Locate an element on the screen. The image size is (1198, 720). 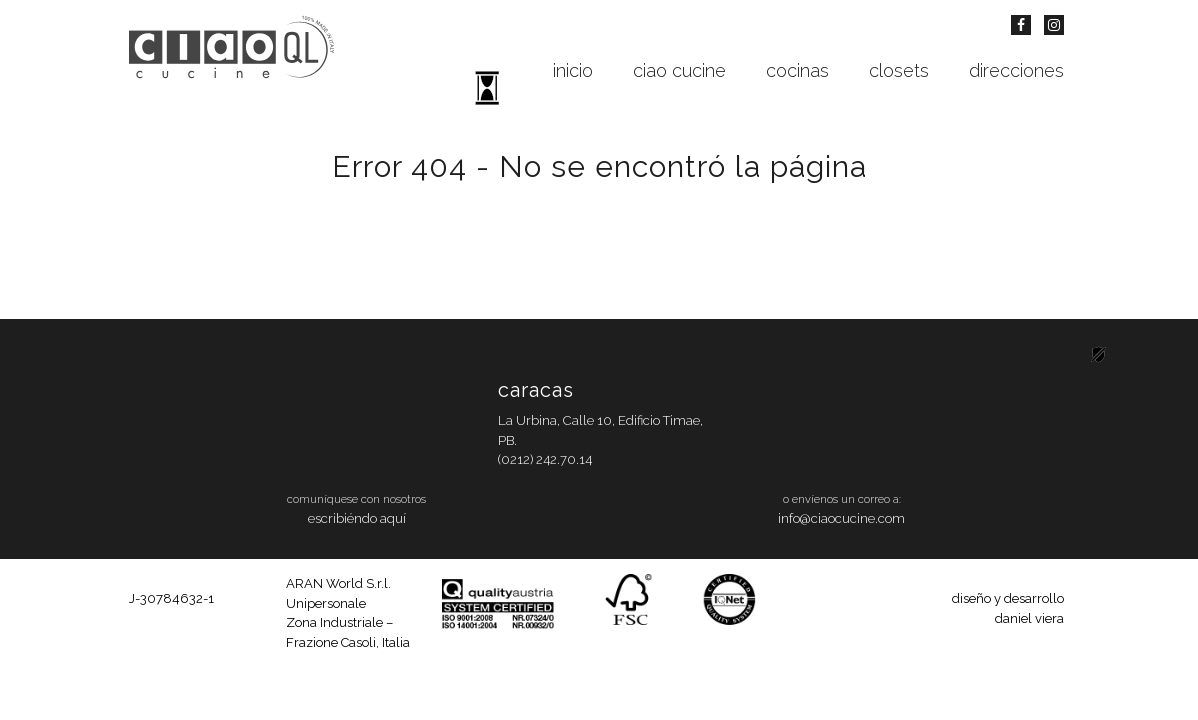
protection or security features are disabled is located at coordinates (1098, 354).